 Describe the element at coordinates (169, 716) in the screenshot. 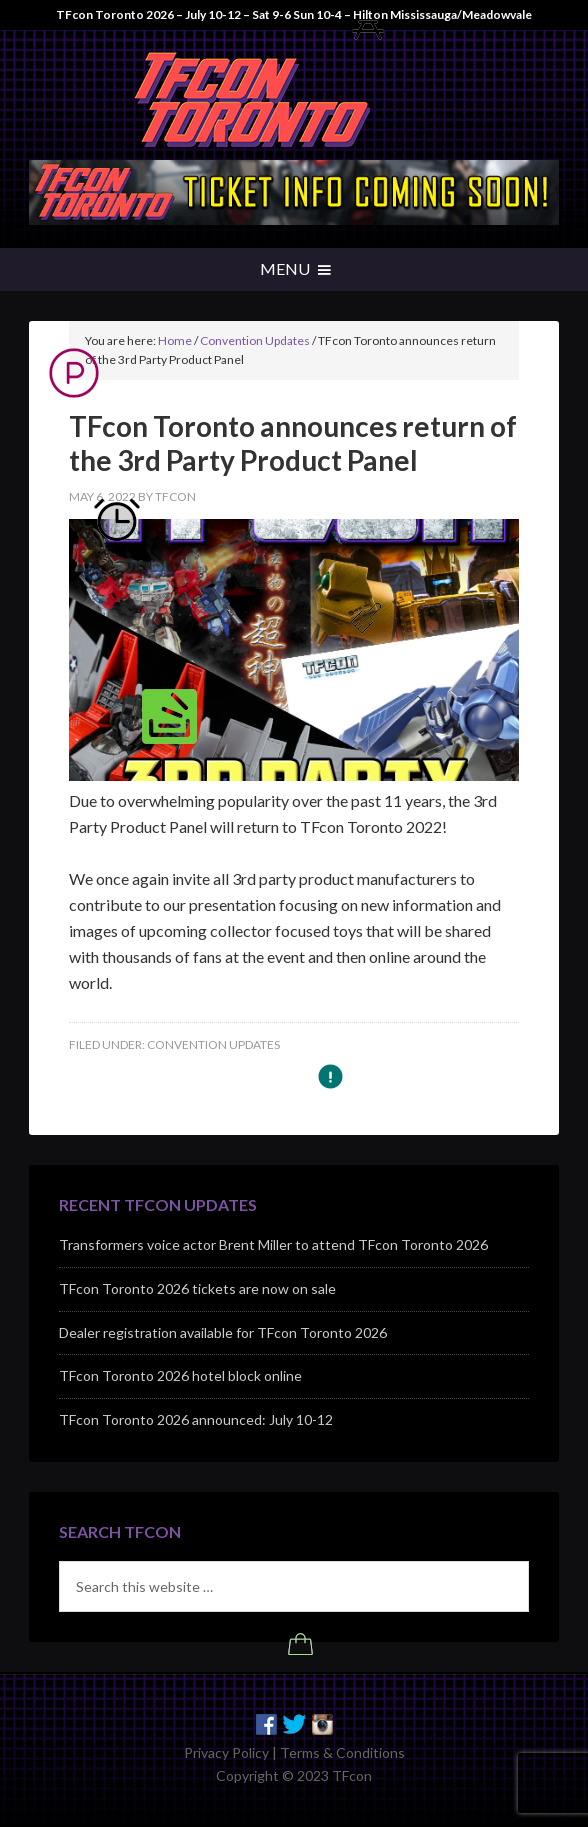

I see `visit stack overflow for developer help` at that location.